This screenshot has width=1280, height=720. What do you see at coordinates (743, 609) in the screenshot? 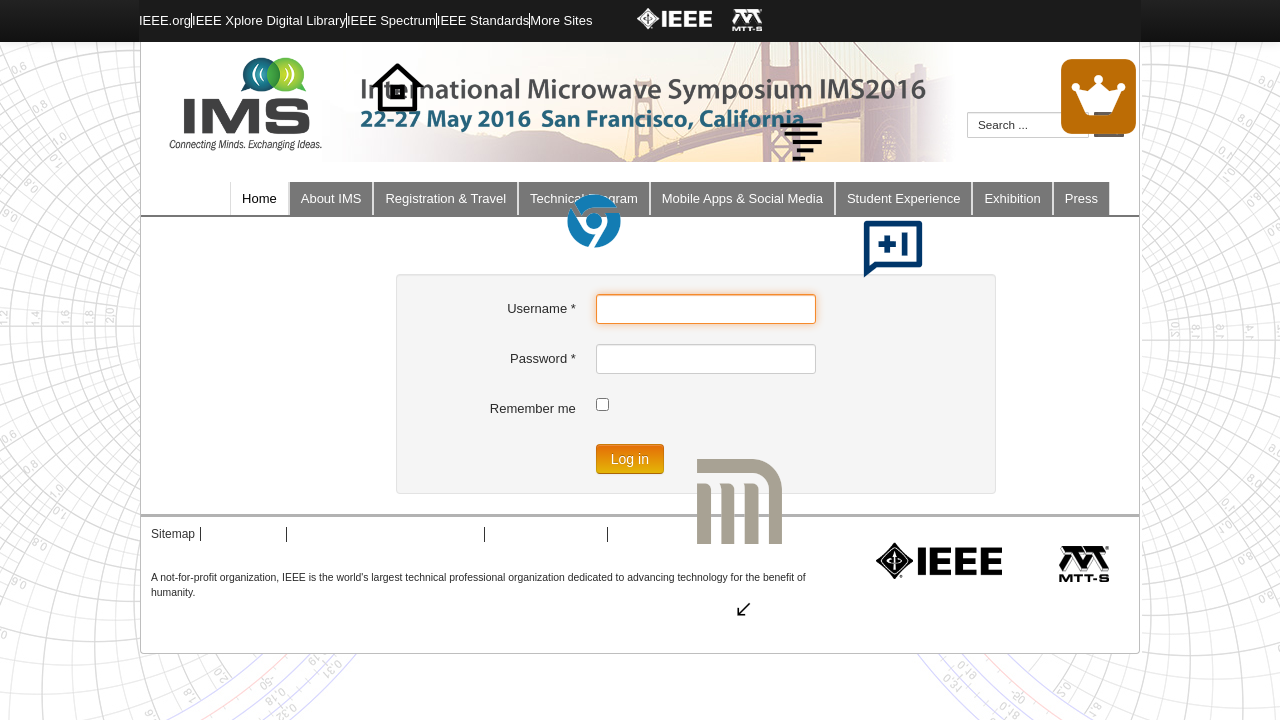
I see `navigate back and down in a hierarchy` at bounding box center [743, 609].